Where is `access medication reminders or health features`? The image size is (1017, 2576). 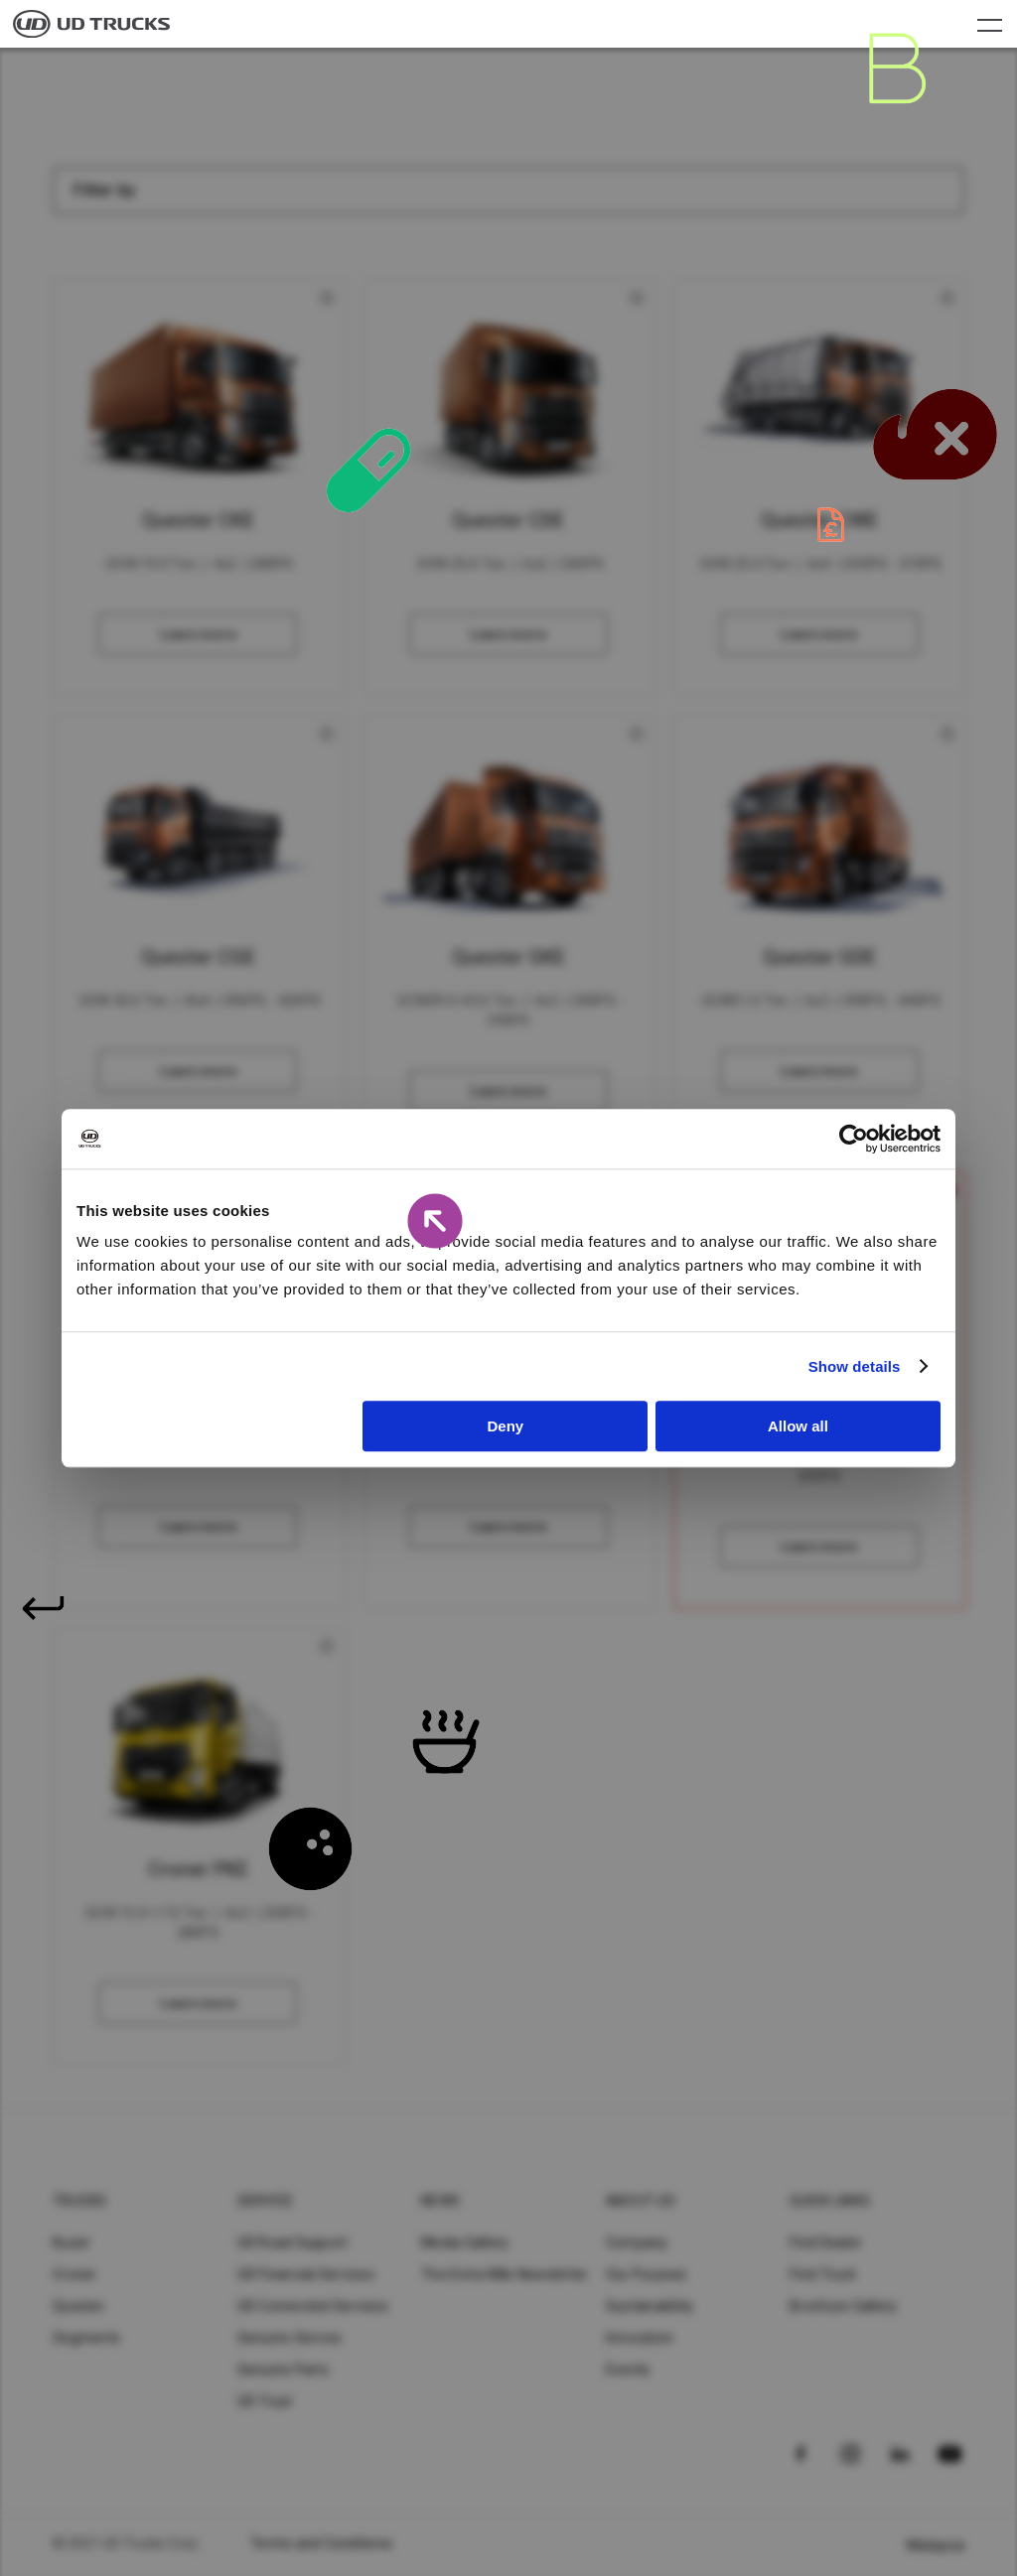
access medication reminders or health features is located at coordinates (368, 471).